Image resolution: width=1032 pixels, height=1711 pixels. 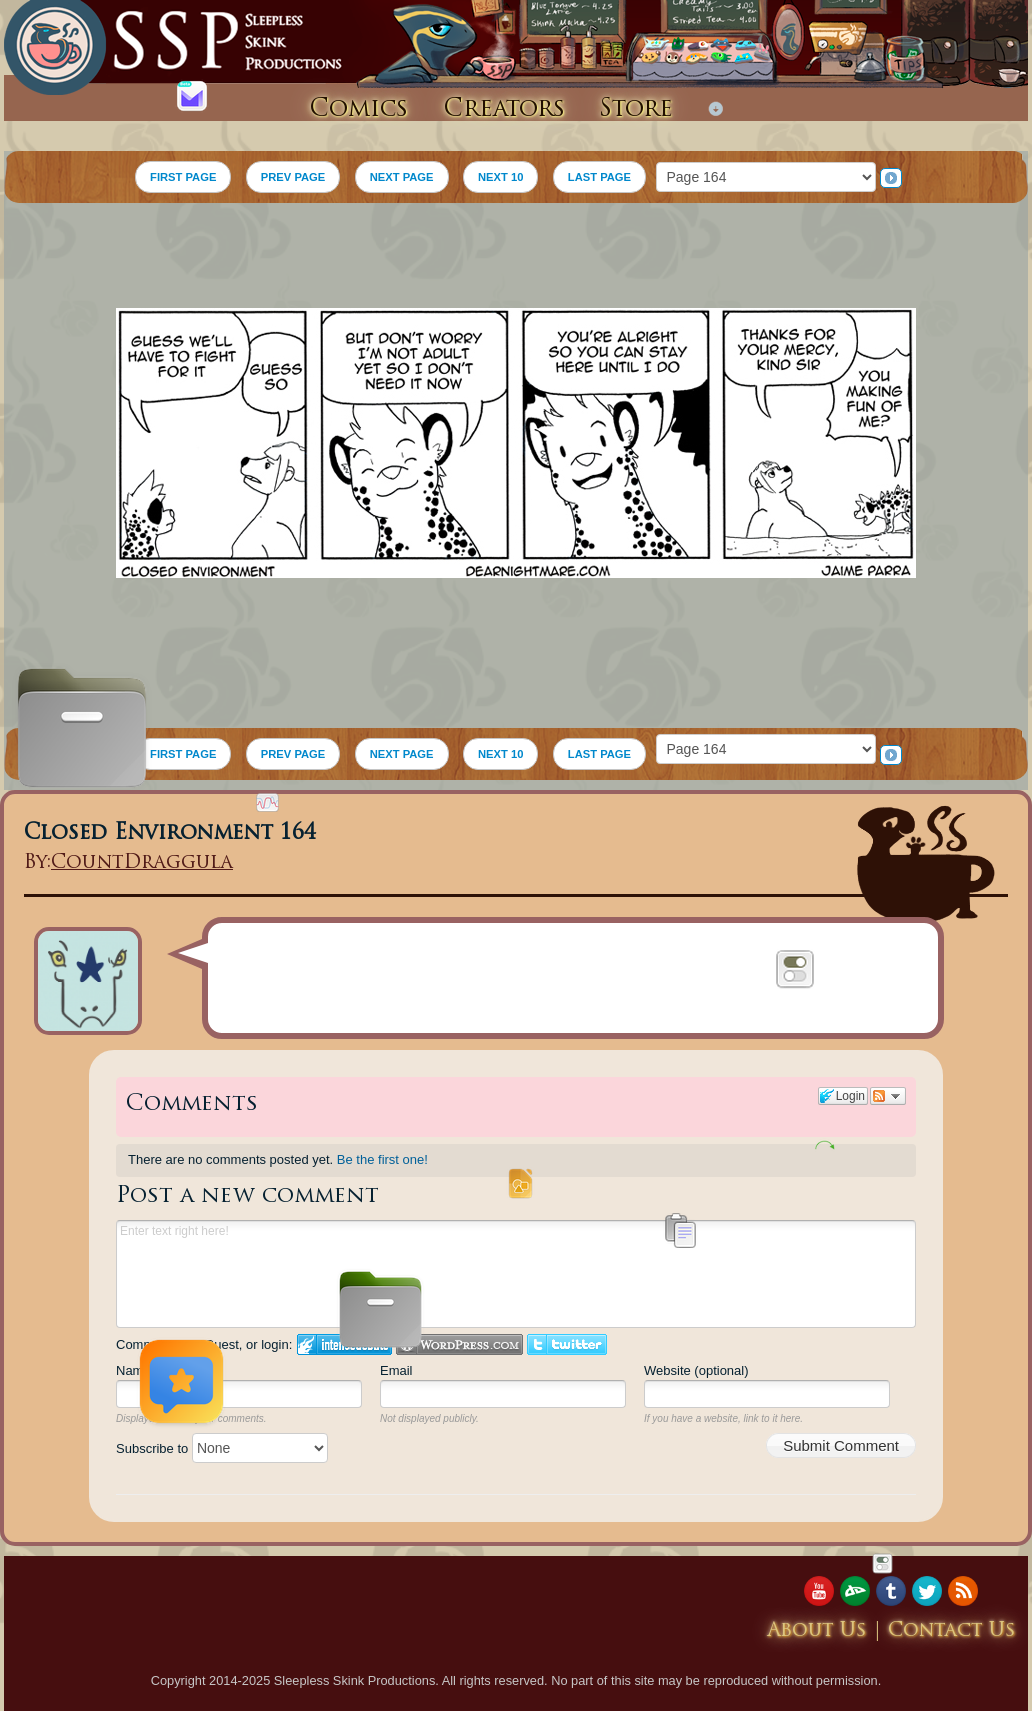 What do you see at coordinates (192, 96) in the screenshot?
I see `open proton mail app` at bounding box center [192, 96].